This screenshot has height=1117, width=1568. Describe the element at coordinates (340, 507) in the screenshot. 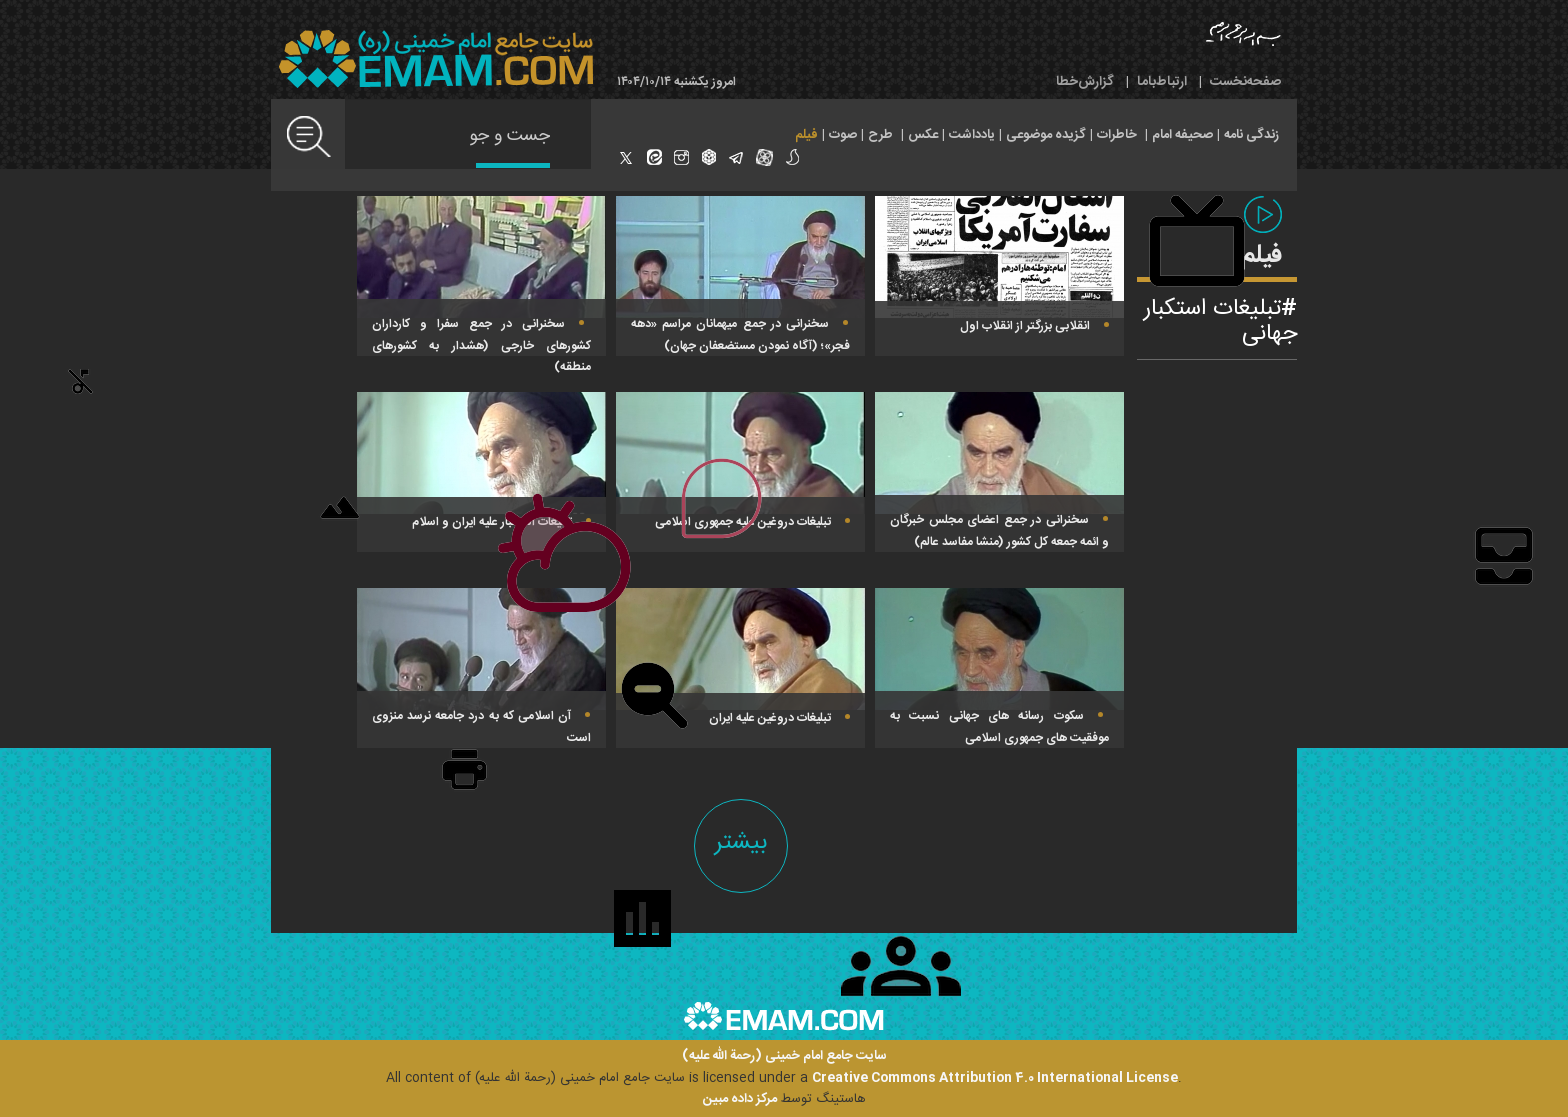

I see `apply a landscape or nature photo filter` at that location.